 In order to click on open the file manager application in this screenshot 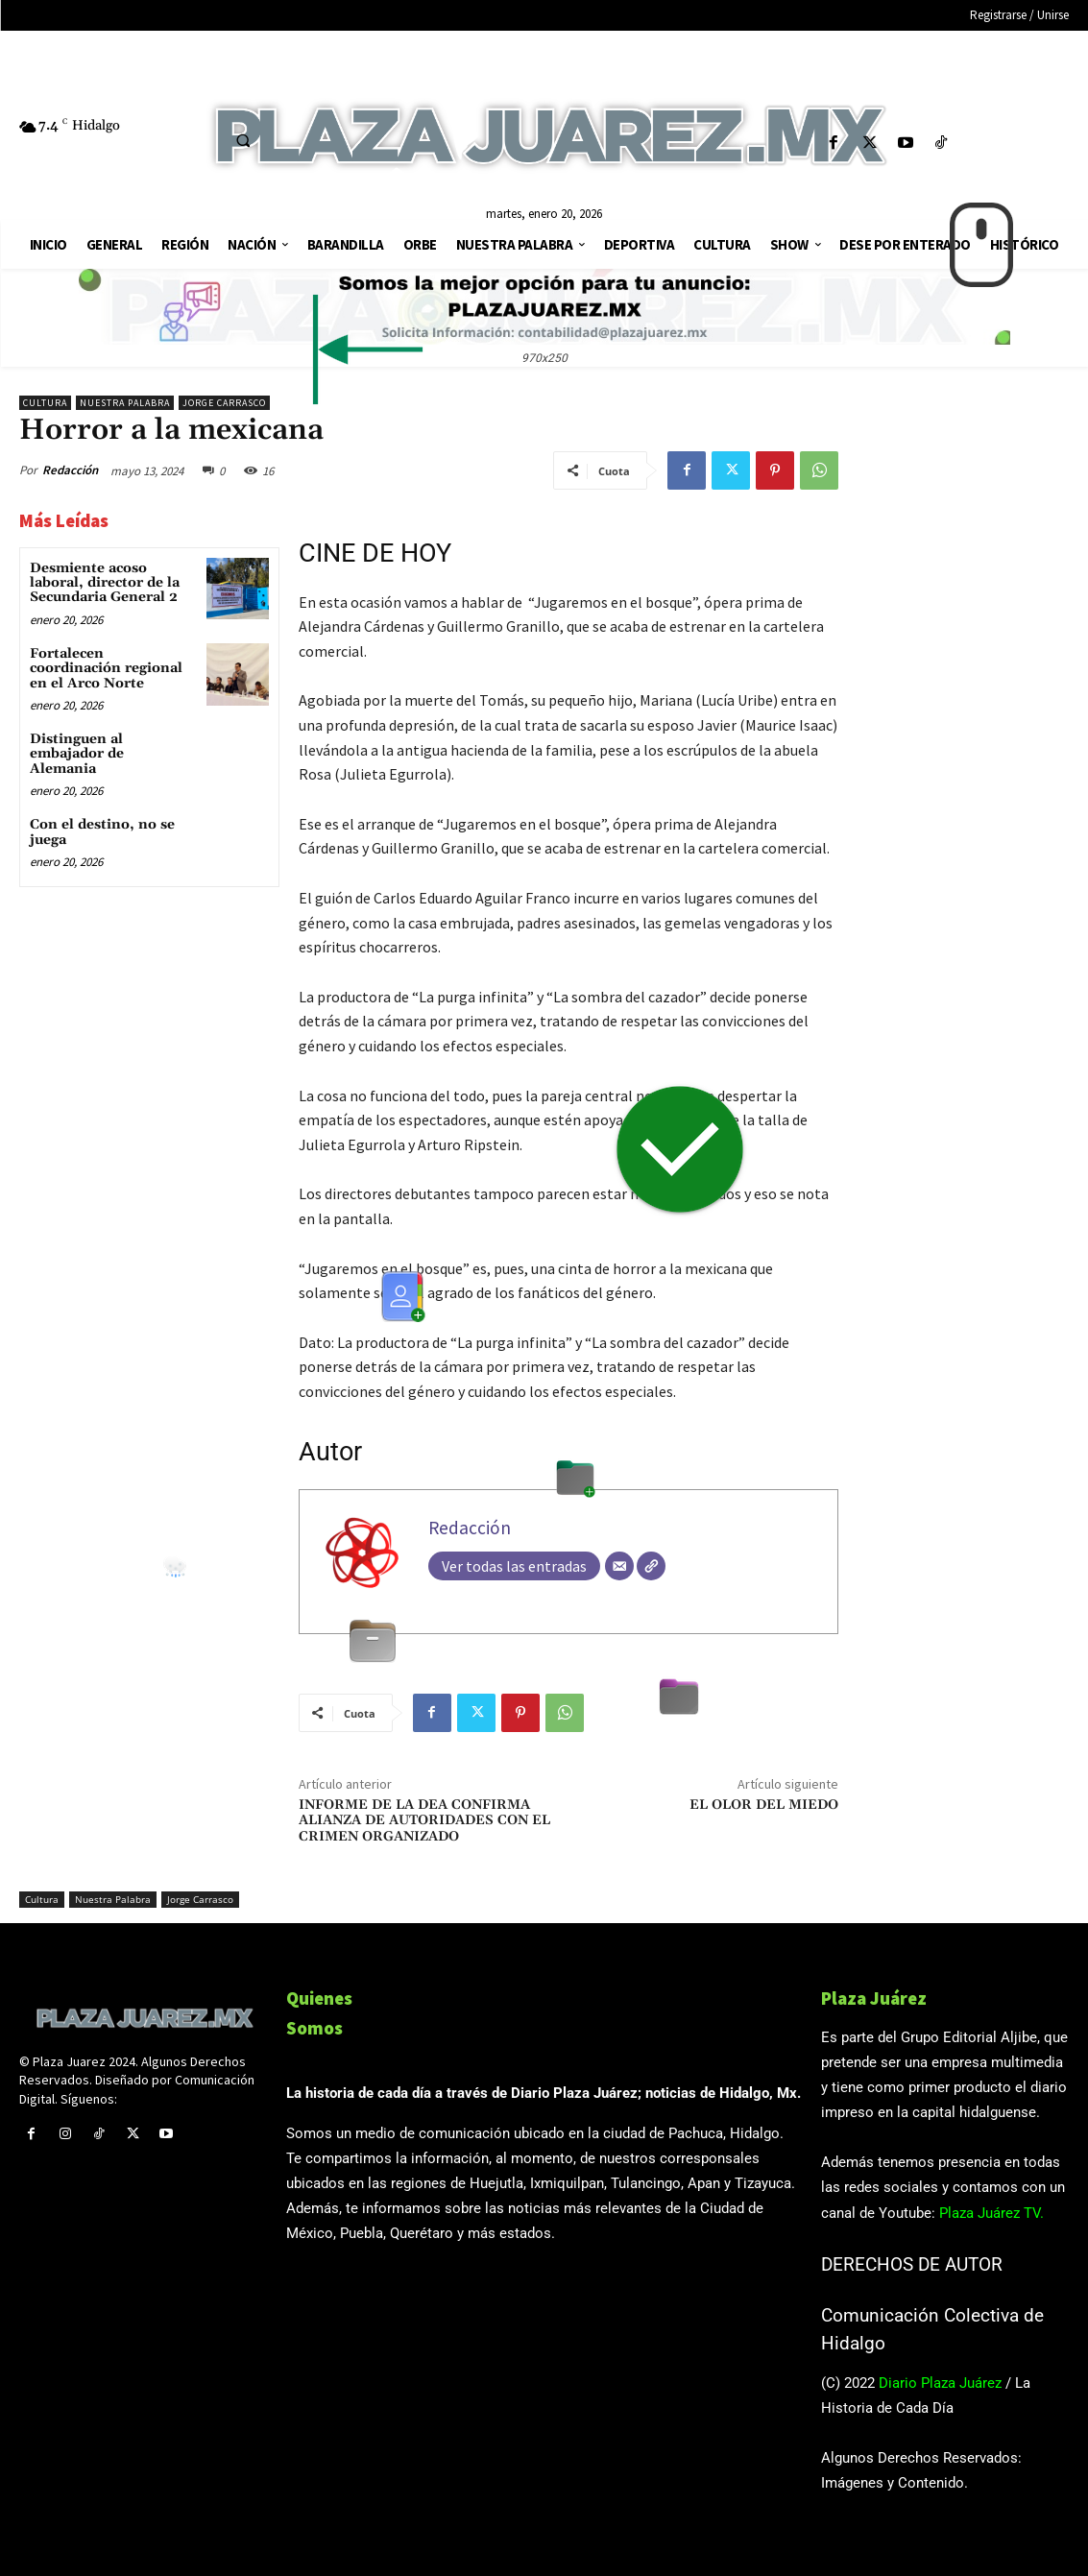, I will do `click(373, 1641)`.